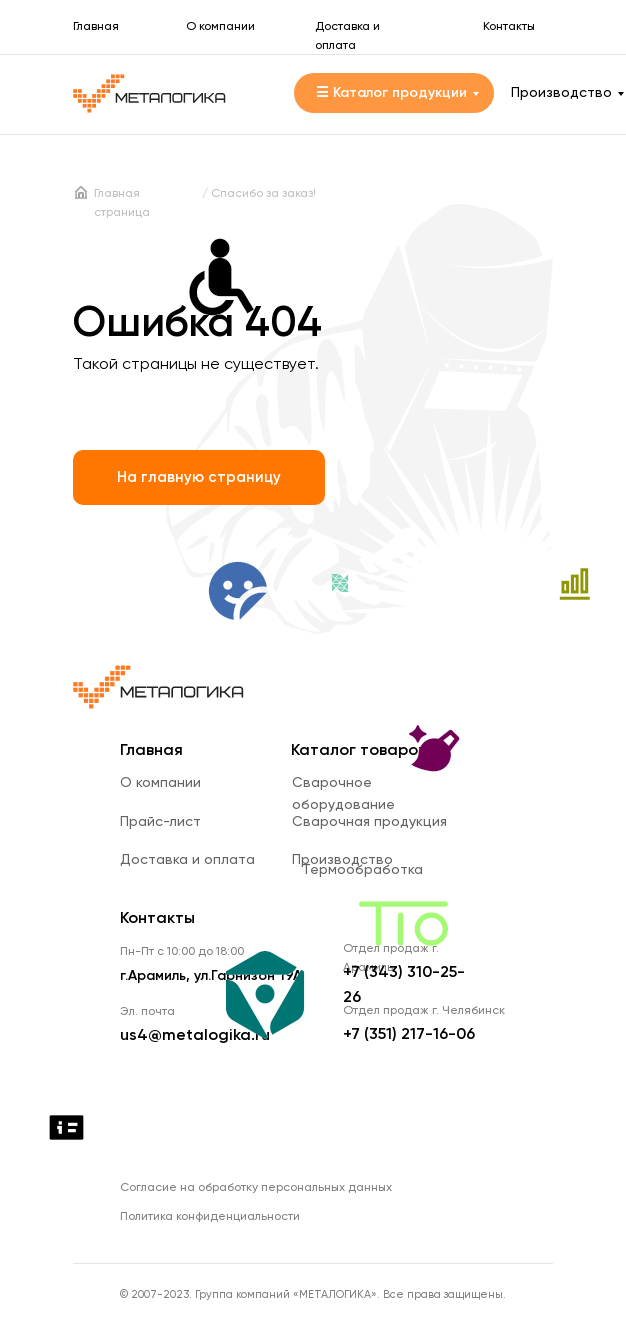  What do you see at coordinates (574, 584) in the screenshot?
I see `open numbers spreadsheet app` at bounding box center [574, 584].